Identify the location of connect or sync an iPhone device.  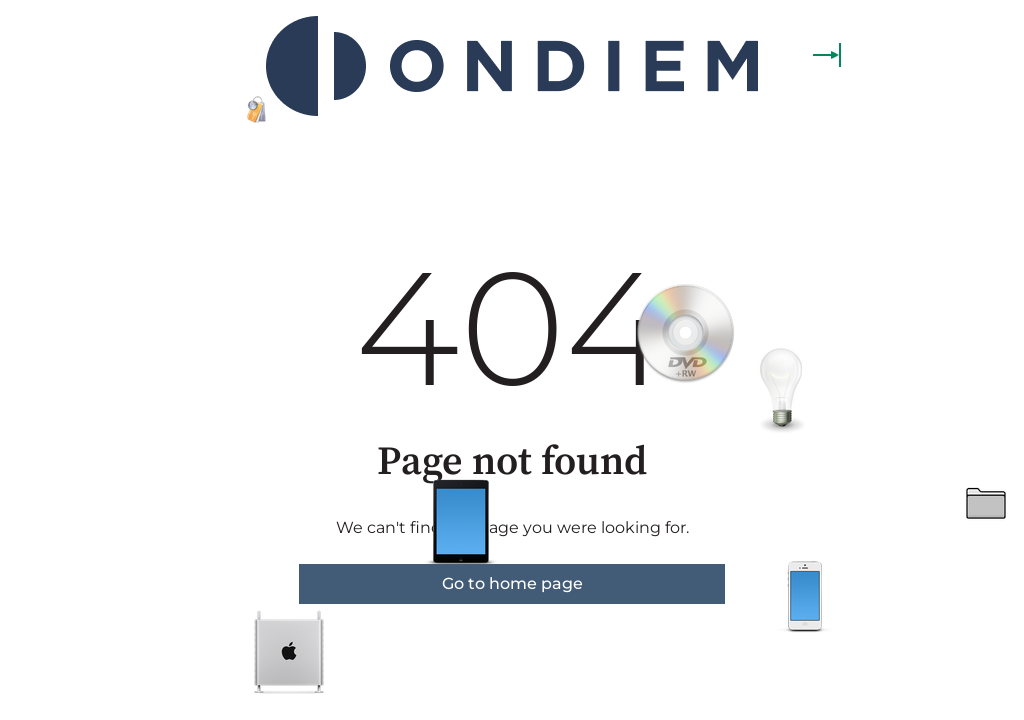
(805, 597).